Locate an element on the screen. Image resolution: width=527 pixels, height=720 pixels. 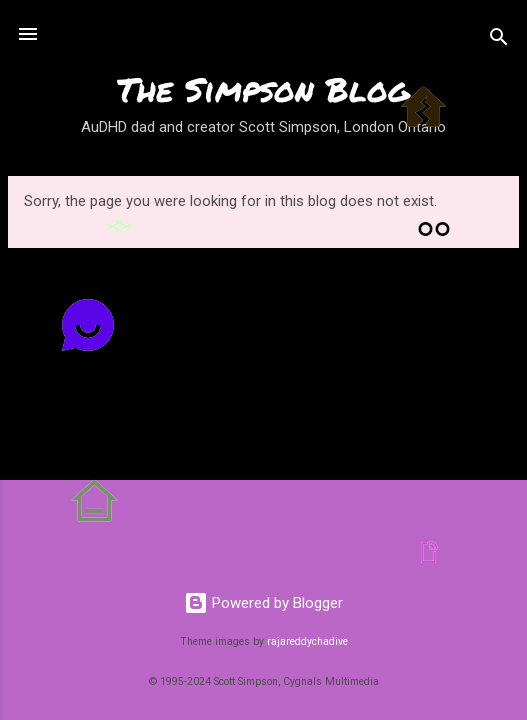
enable mobile hotspot is located at coordinates (428, 552).